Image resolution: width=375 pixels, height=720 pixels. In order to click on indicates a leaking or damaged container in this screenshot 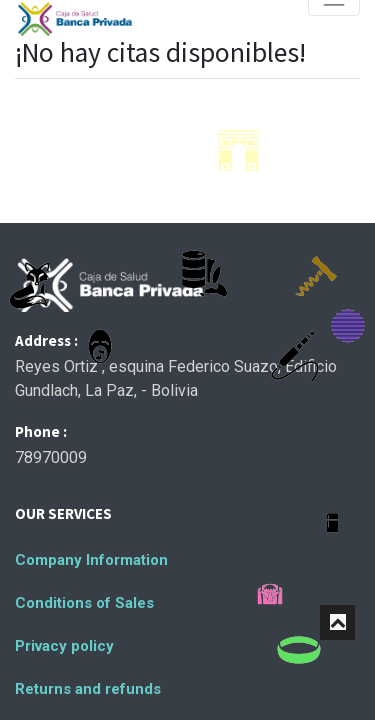, I will do `click(204, 273)`.